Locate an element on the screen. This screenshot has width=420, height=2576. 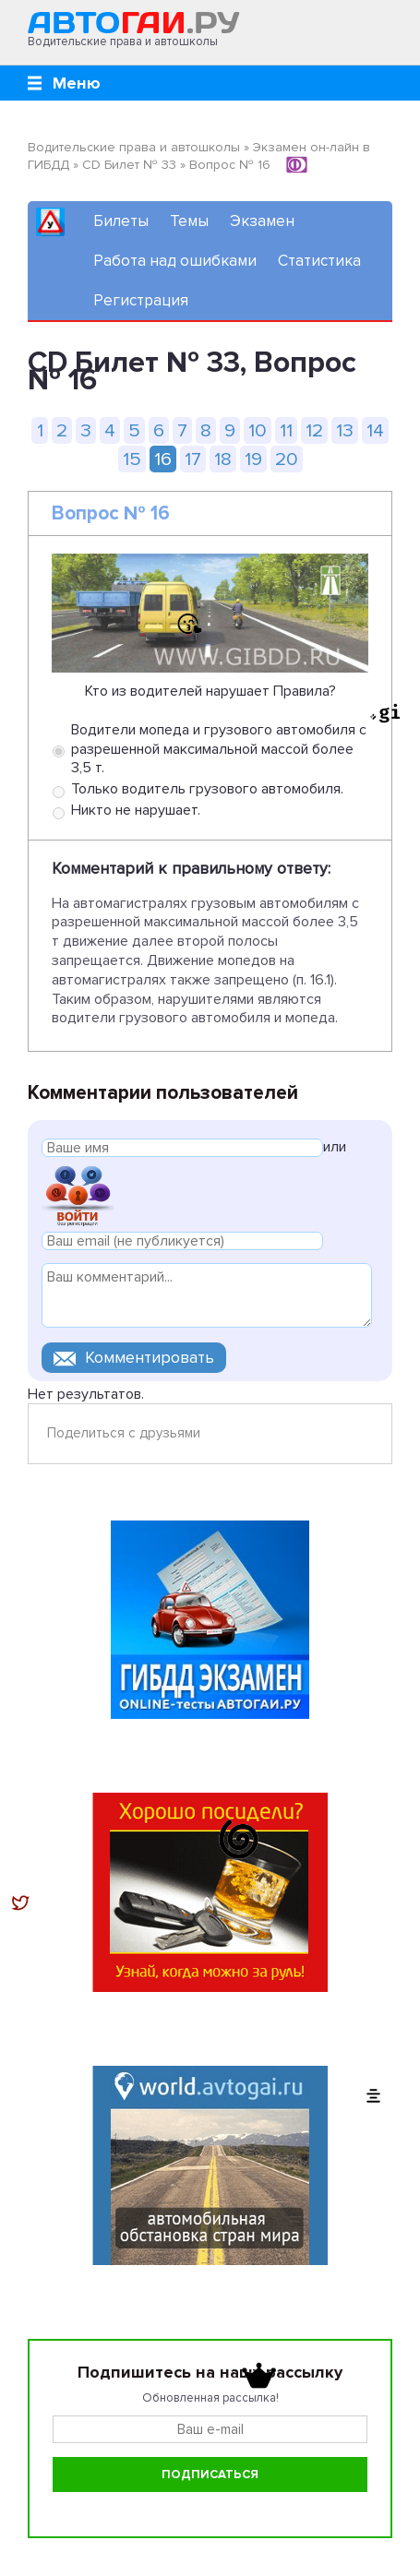
indicates loading or processing in progress is located at coordinates (238, 1839).